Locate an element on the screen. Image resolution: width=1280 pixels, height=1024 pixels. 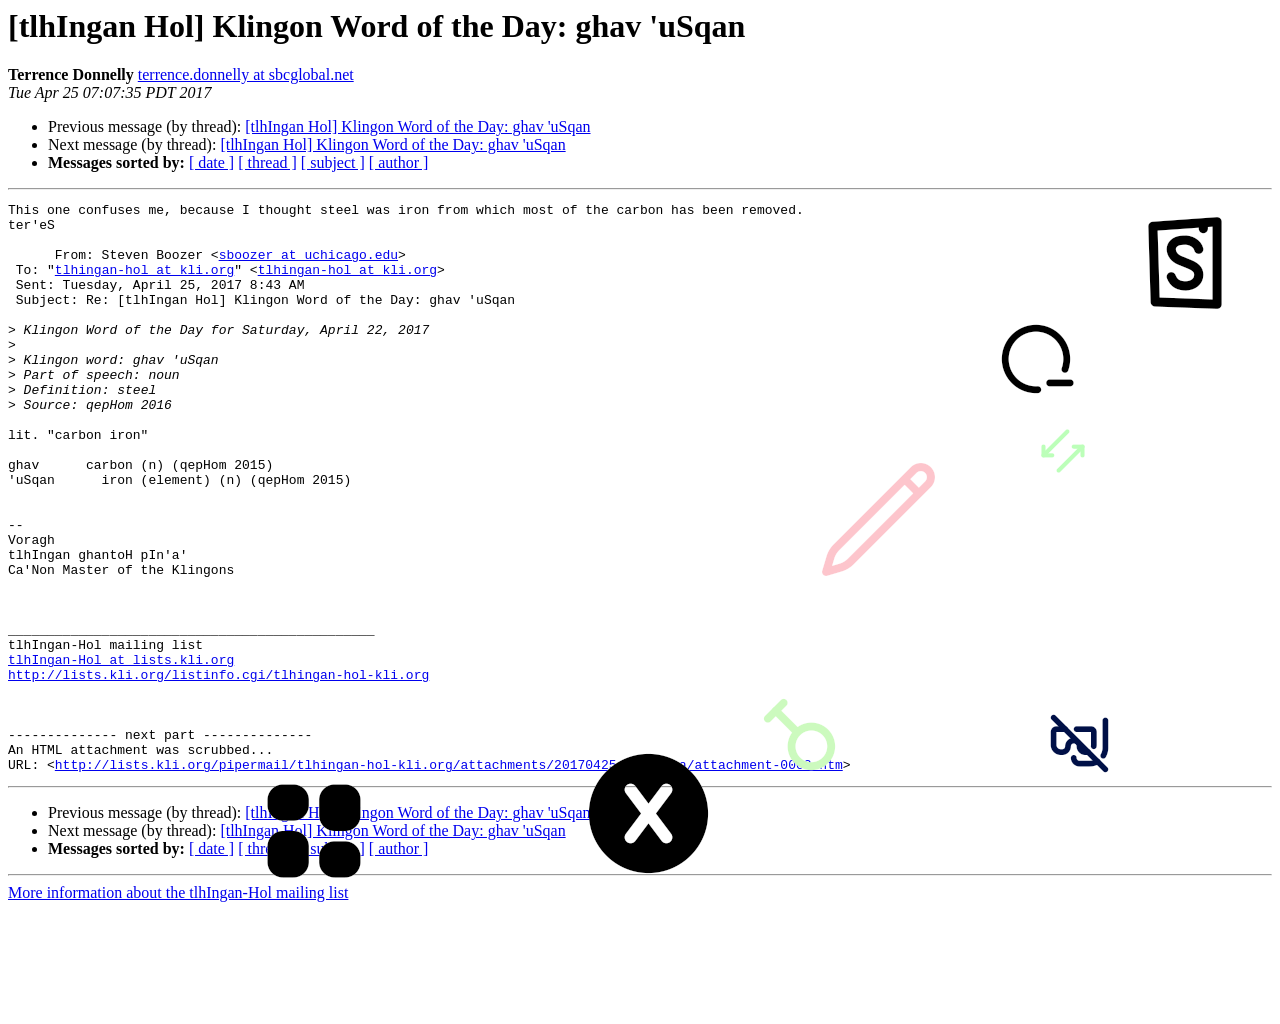
remove item from a list or collection is located at coordinates (1036, 359).